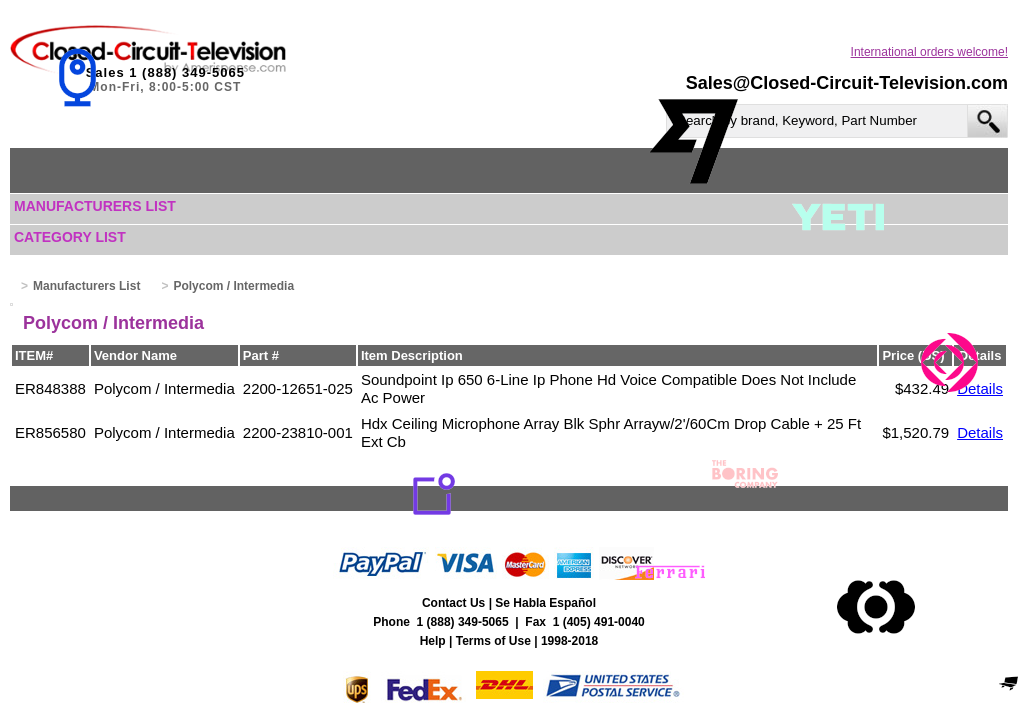 The height and width of the screenshot is (728, 1018). Describe the element at coordinates (670, 572) in the screenshot. I see `Ferrari brand logo` at that location.